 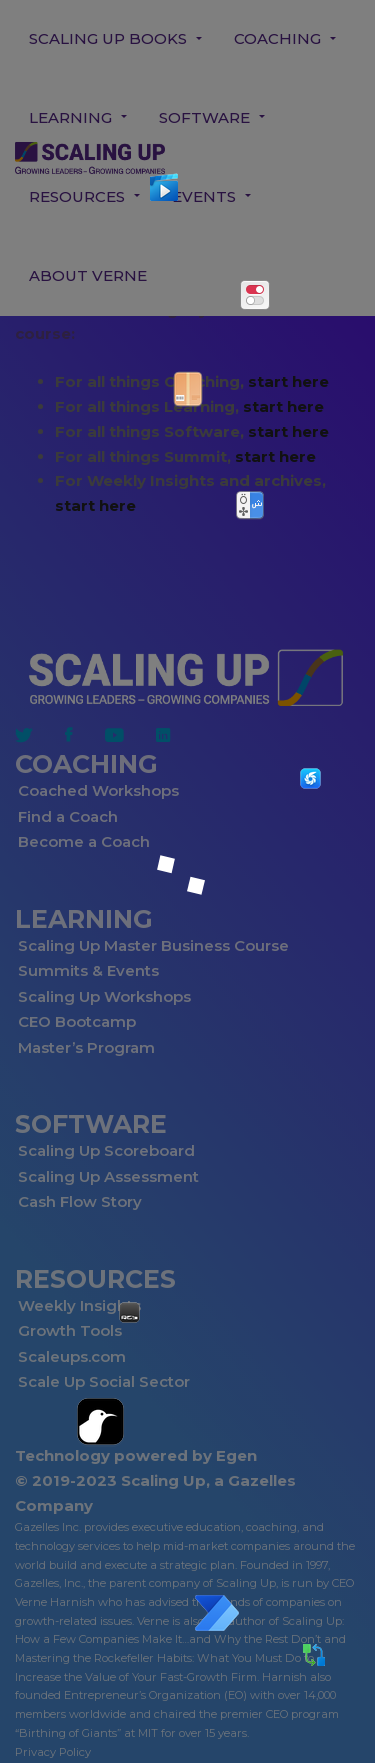 What do you see at coordinates (255, 295) in the screenshot?
I see `open gnome tweaks settings` at bounding box center [255, 295].